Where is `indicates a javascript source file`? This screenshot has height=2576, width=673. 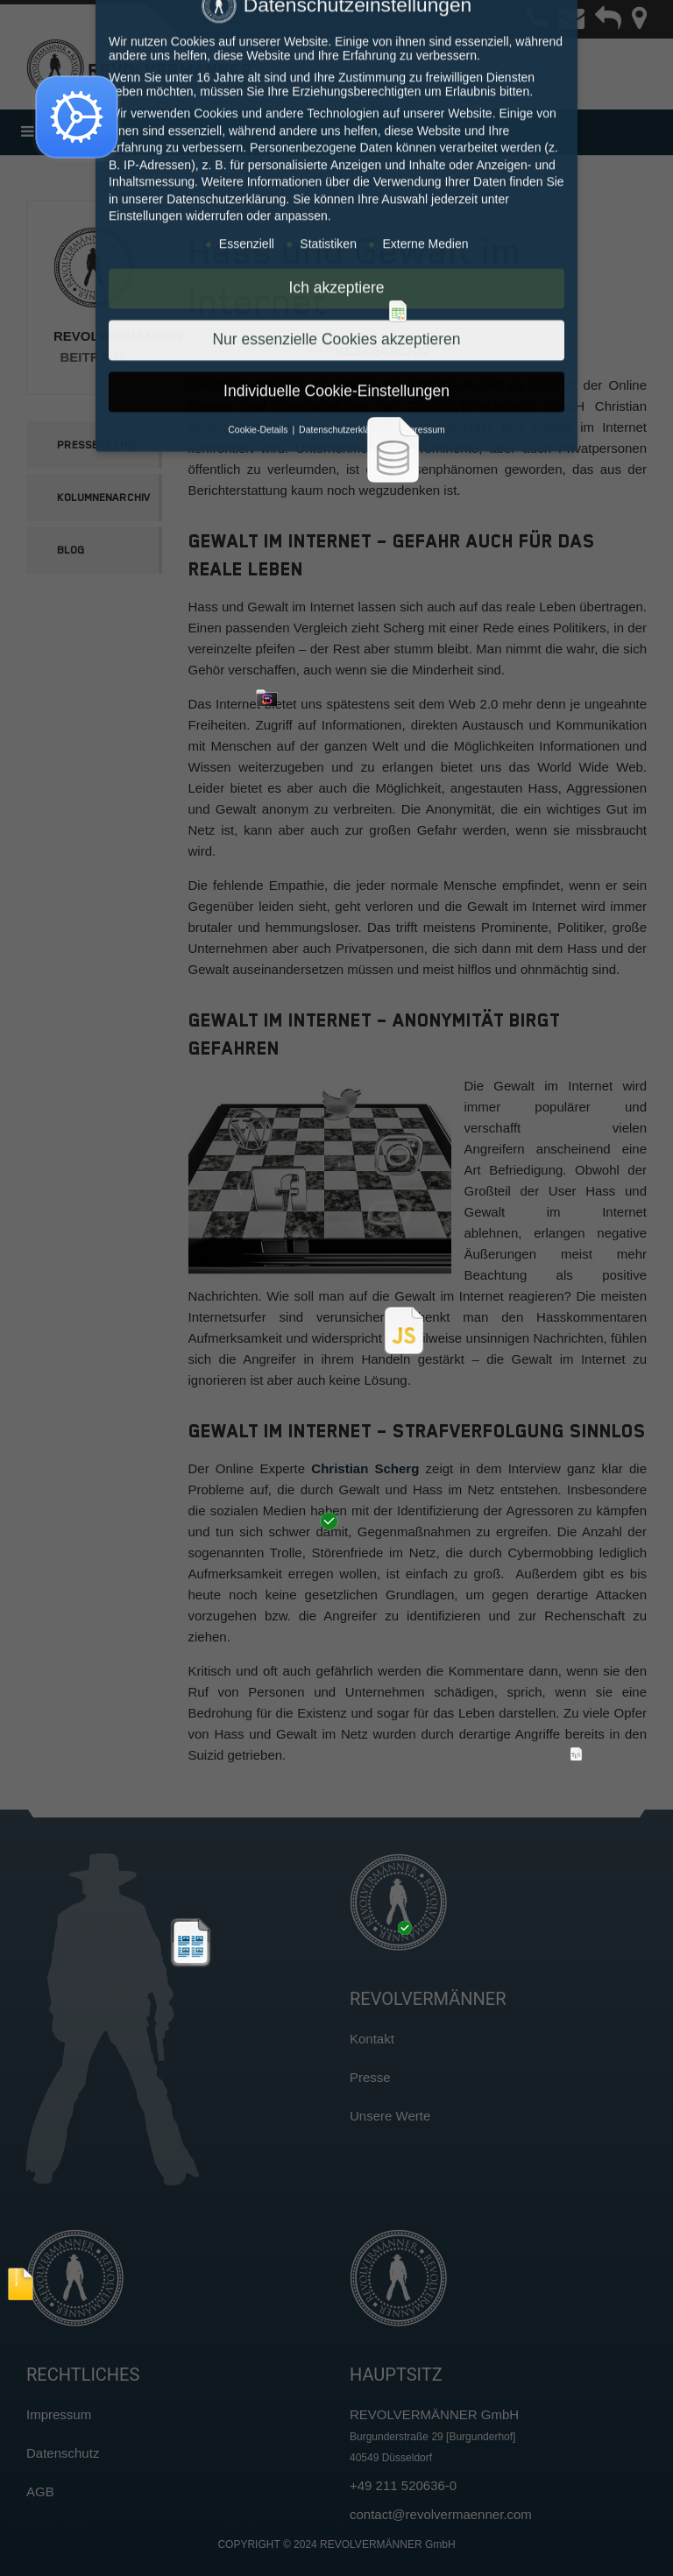 indicates a javascript source file is located at coordinates (404, 1330).